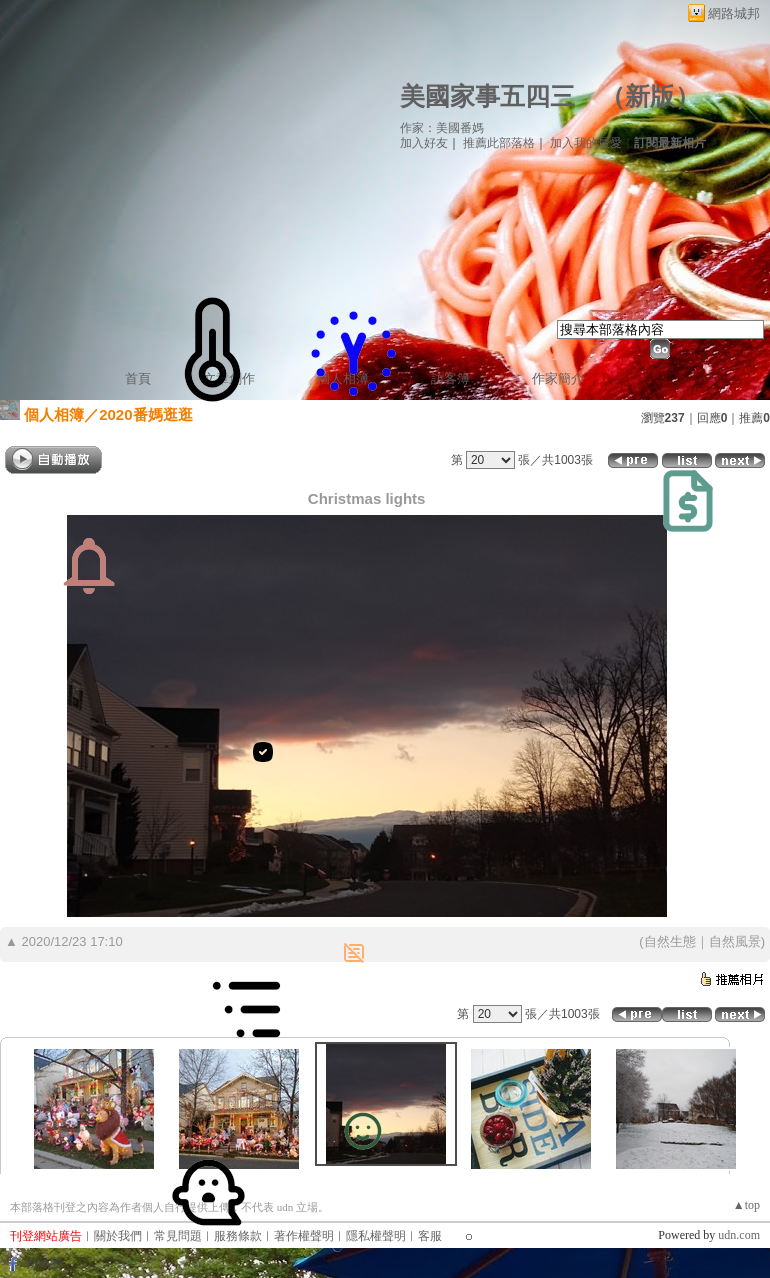  What do you see at coordinates (363, 1131) in the screenshot?
I see `add a reaction or emoji` at bounding box center [363, 1131].